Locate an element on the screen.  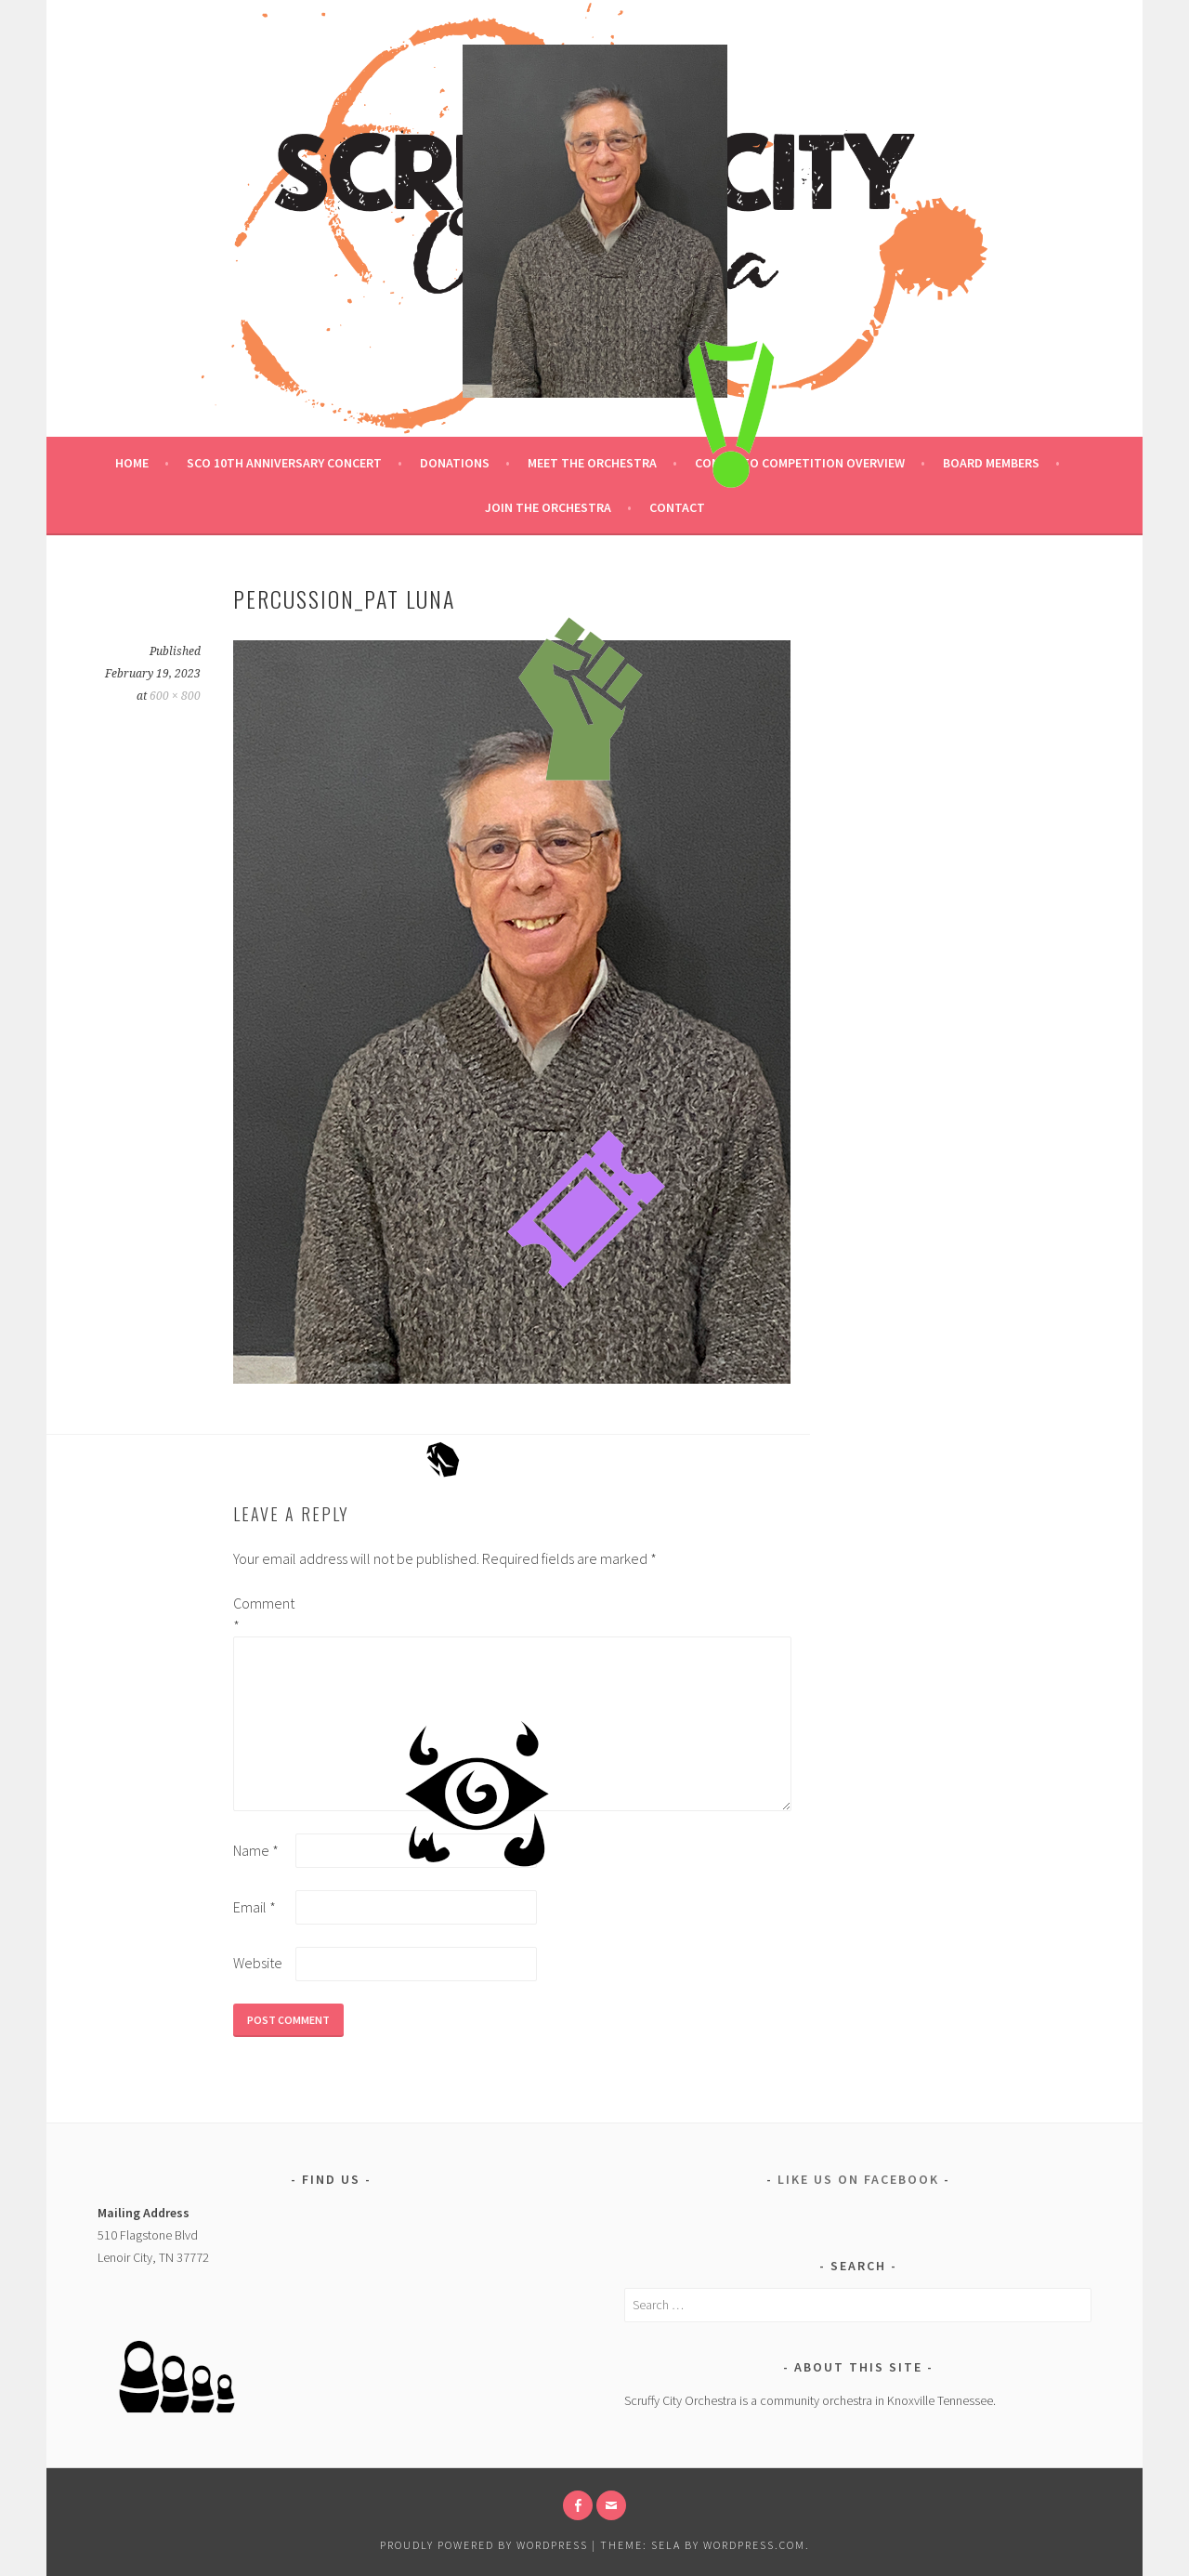
indicates strength or power action in a game is located at coordinates (581, 699).